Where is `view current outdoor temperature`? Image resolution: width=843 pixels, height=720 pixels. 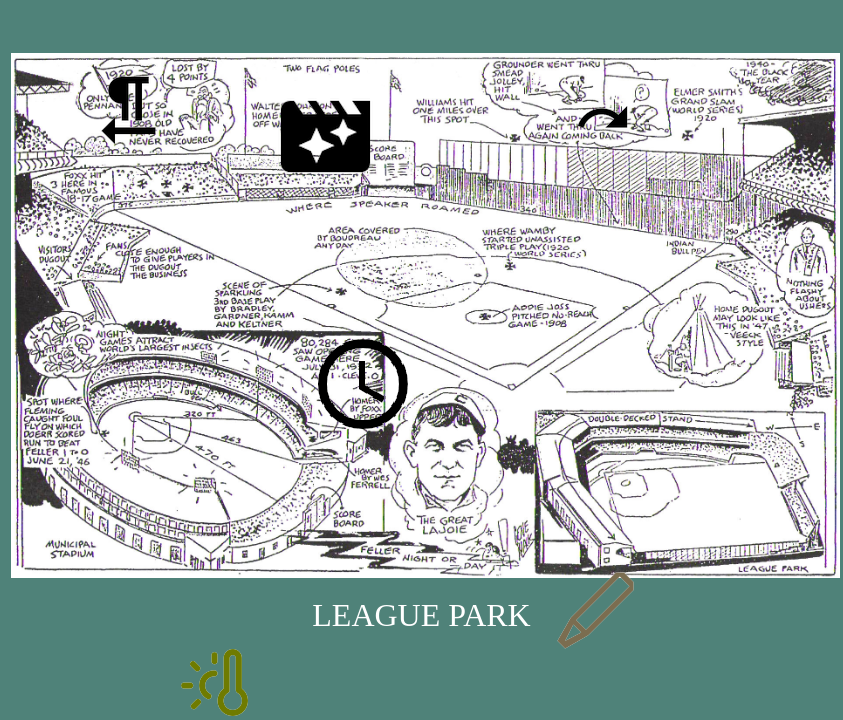 view current outdoor temperature is located at coordinates (214, 682).